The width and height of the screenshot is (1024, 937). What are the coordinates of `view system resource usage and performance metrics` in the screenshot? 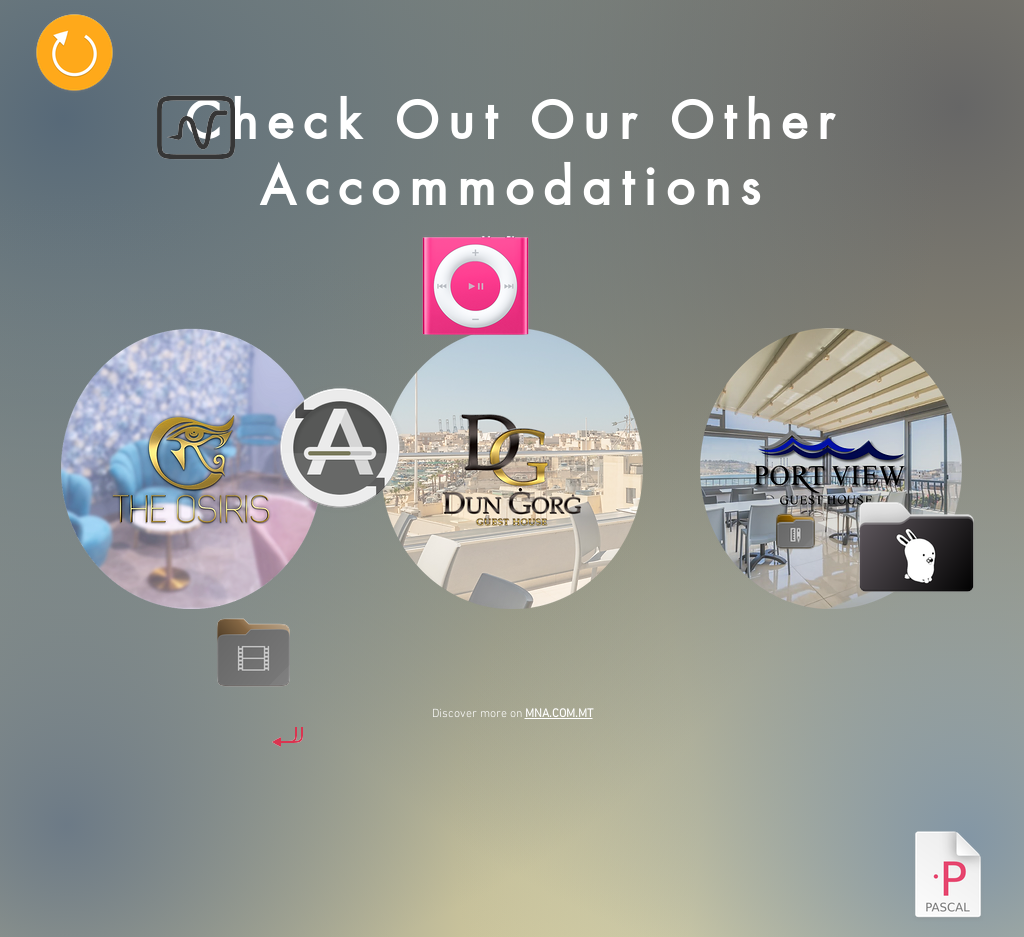 It's located at (196, 125).